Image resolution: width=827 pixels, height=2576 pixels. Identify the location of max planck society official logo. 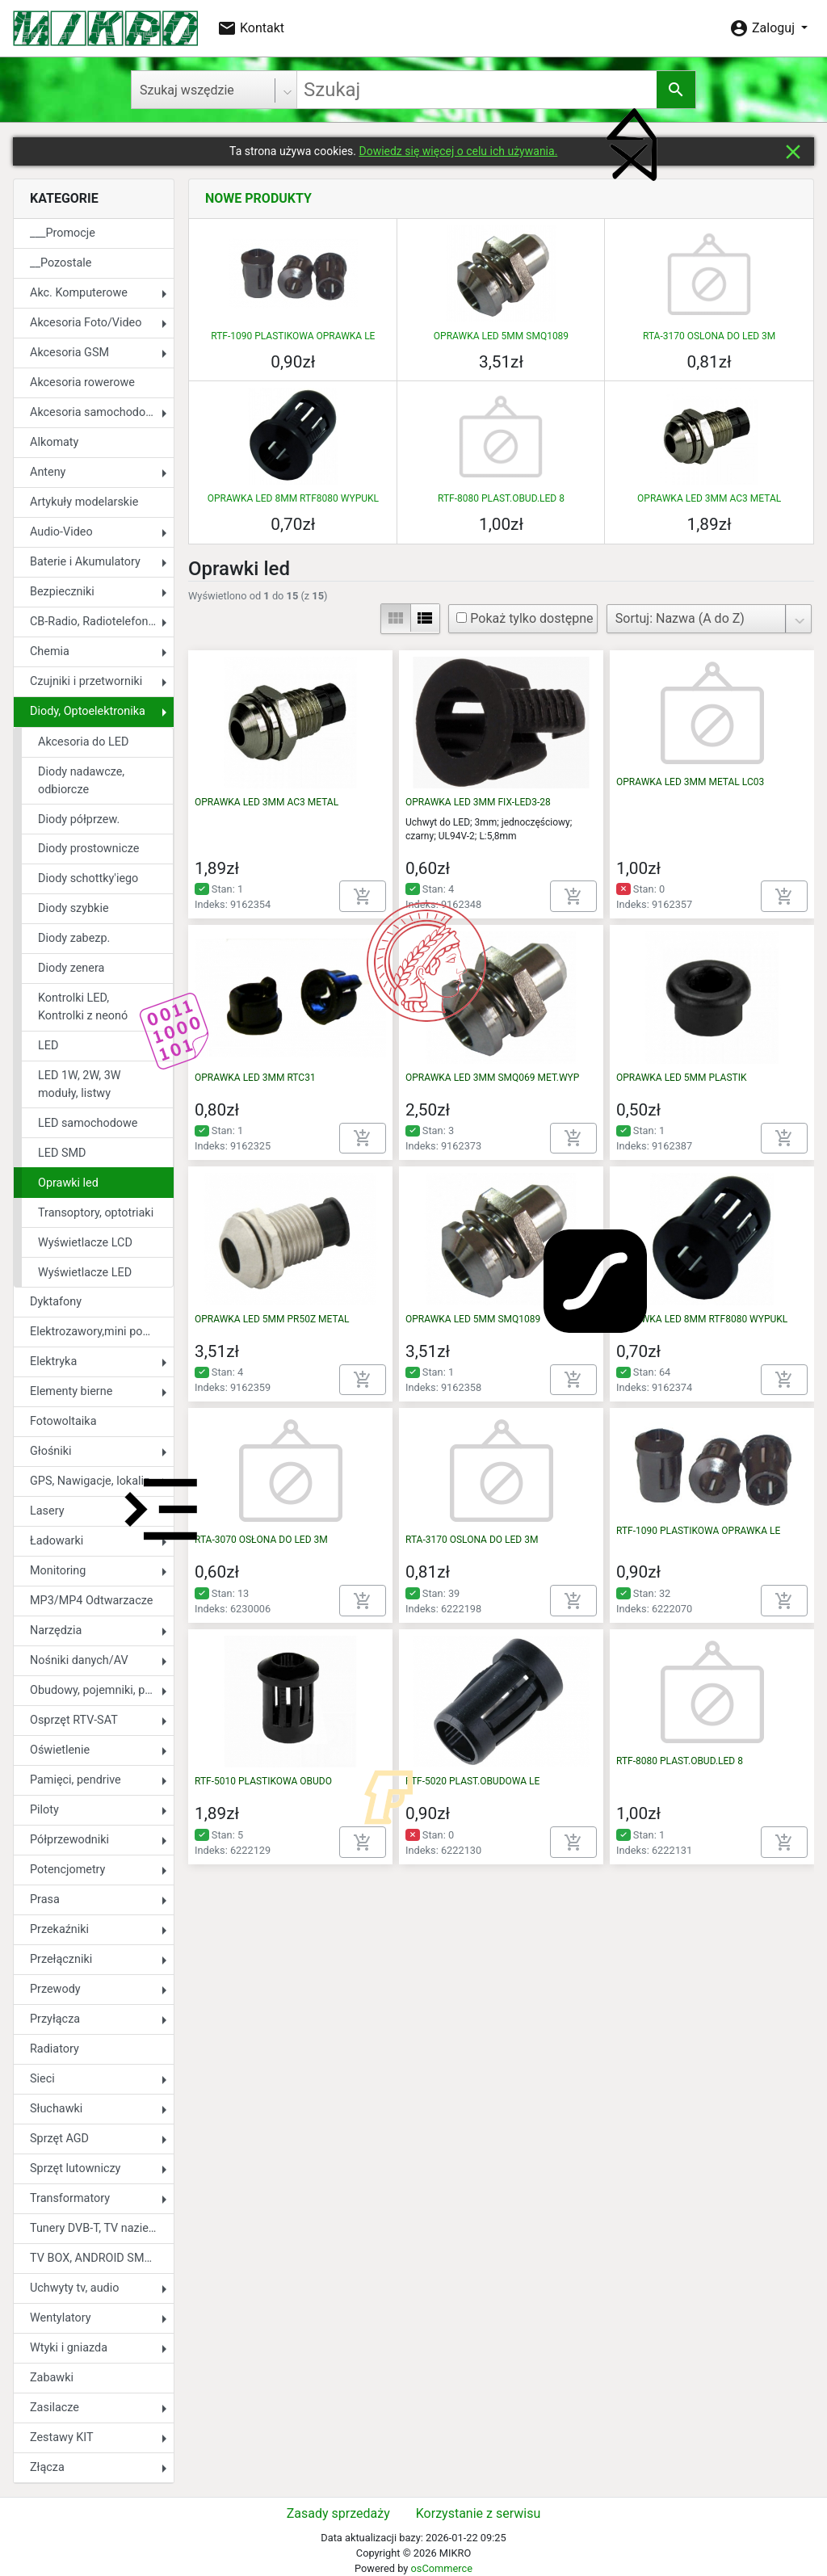
(426, 962).